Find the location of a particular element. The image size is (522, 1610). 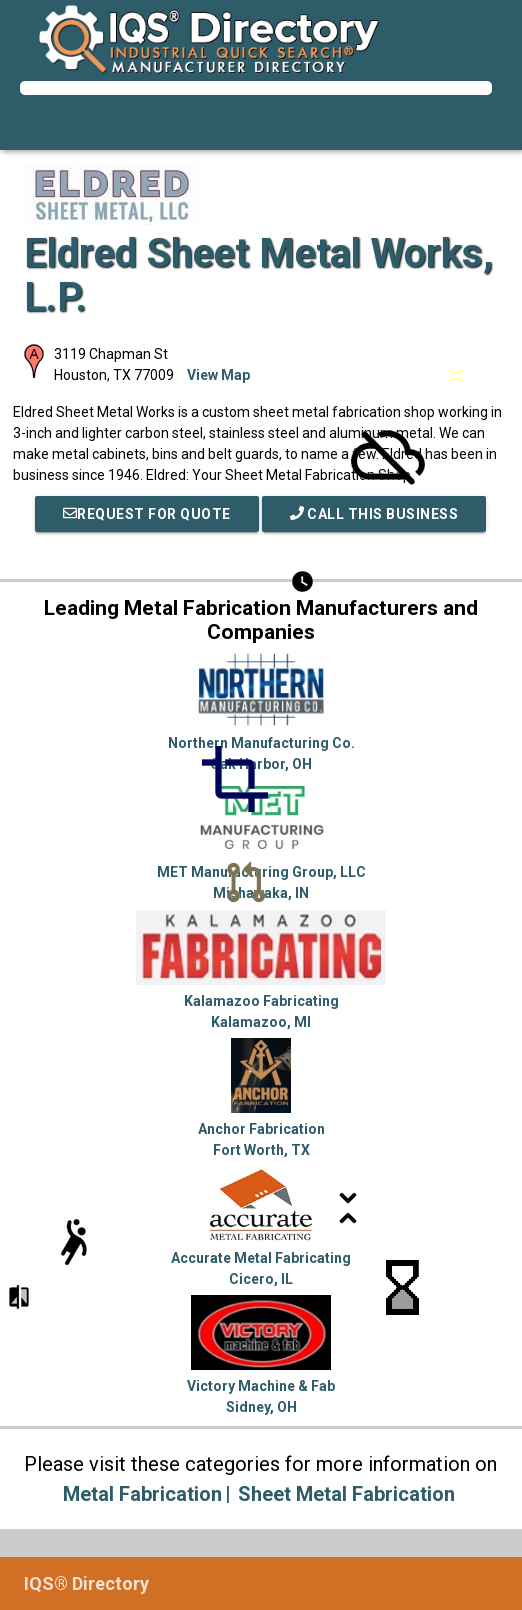

crop an image or photo is located at coordinates (235, 779).